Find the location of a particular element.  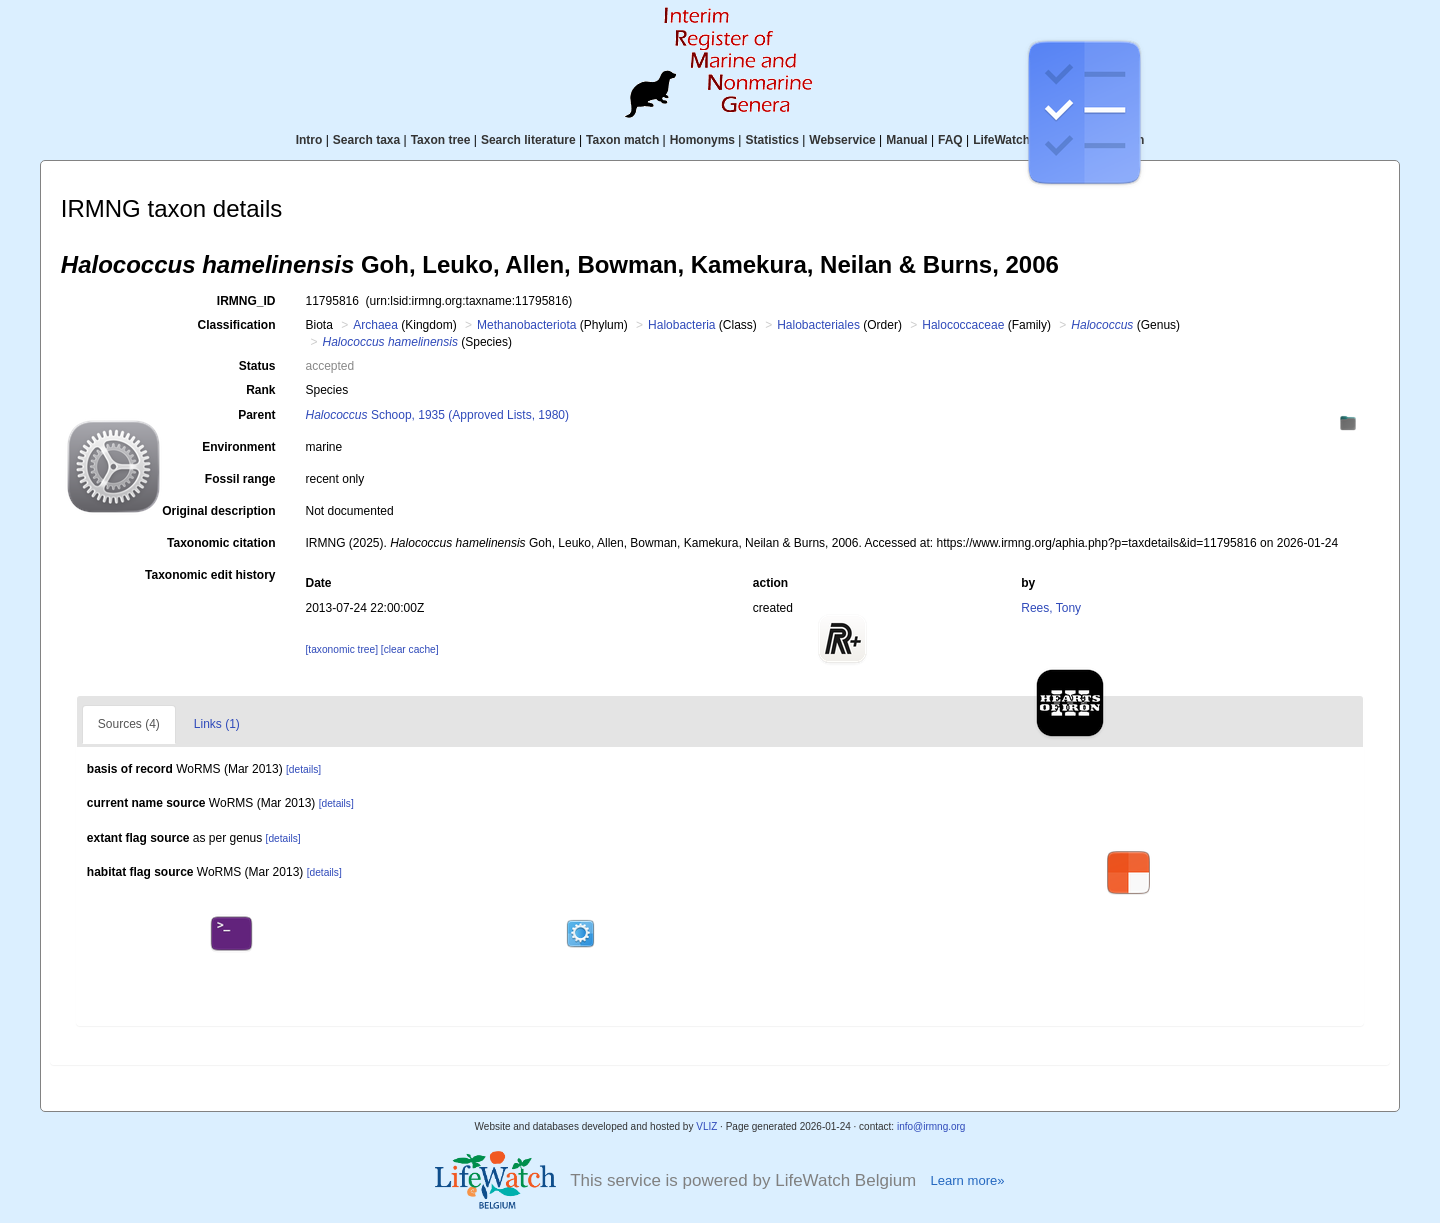

access system application settings is located at coordinates (580, 933).